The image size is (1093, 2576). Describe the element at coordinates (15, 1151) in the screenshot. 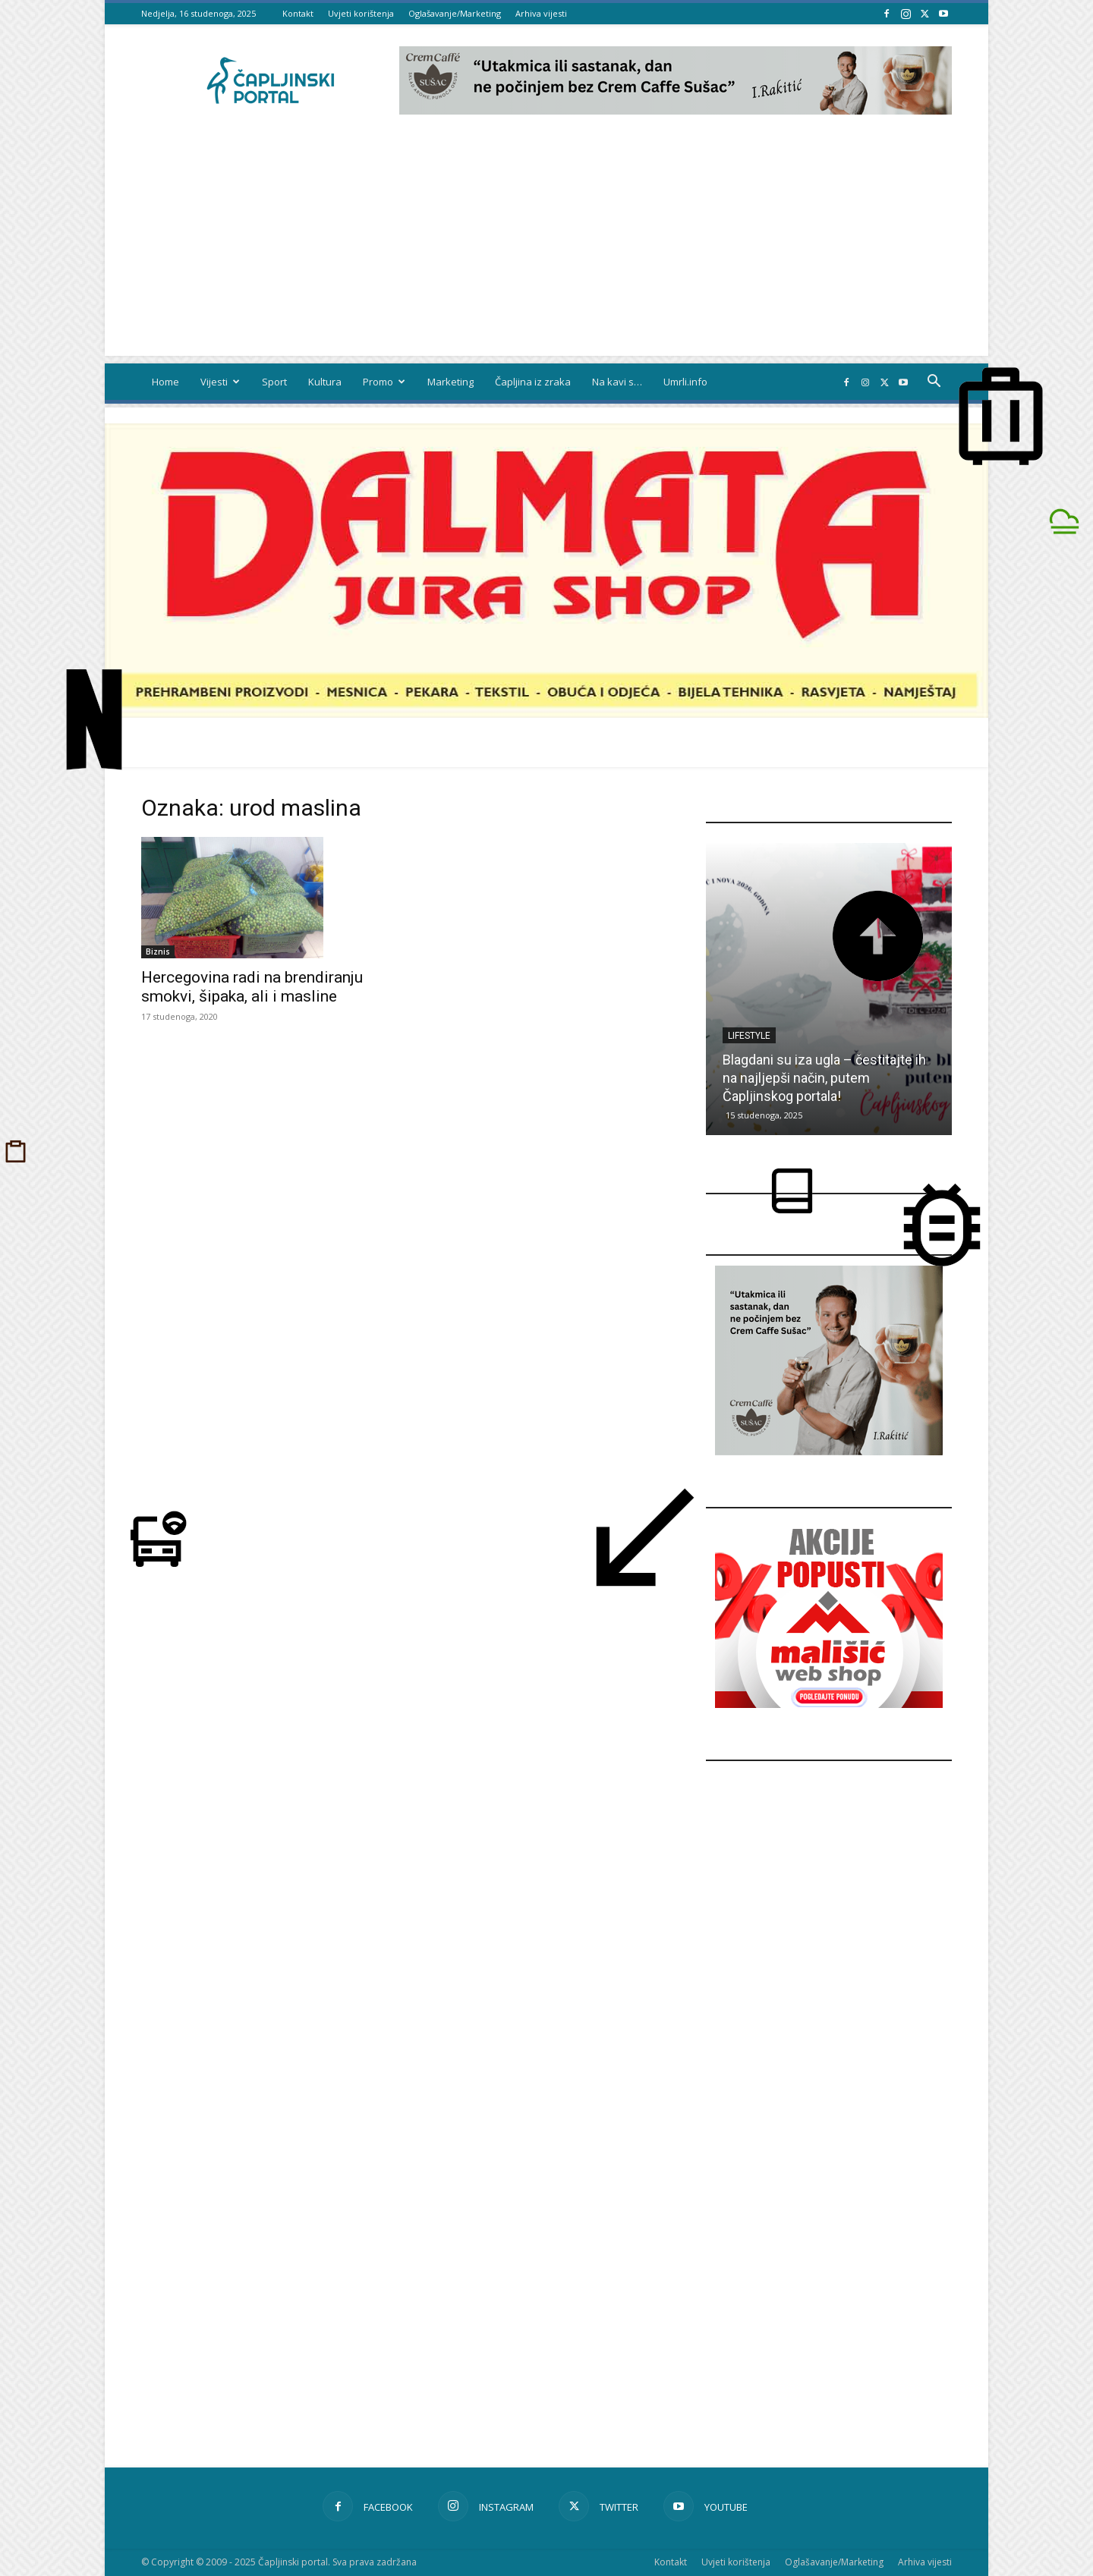

I see `copy to clipboard` at that location.